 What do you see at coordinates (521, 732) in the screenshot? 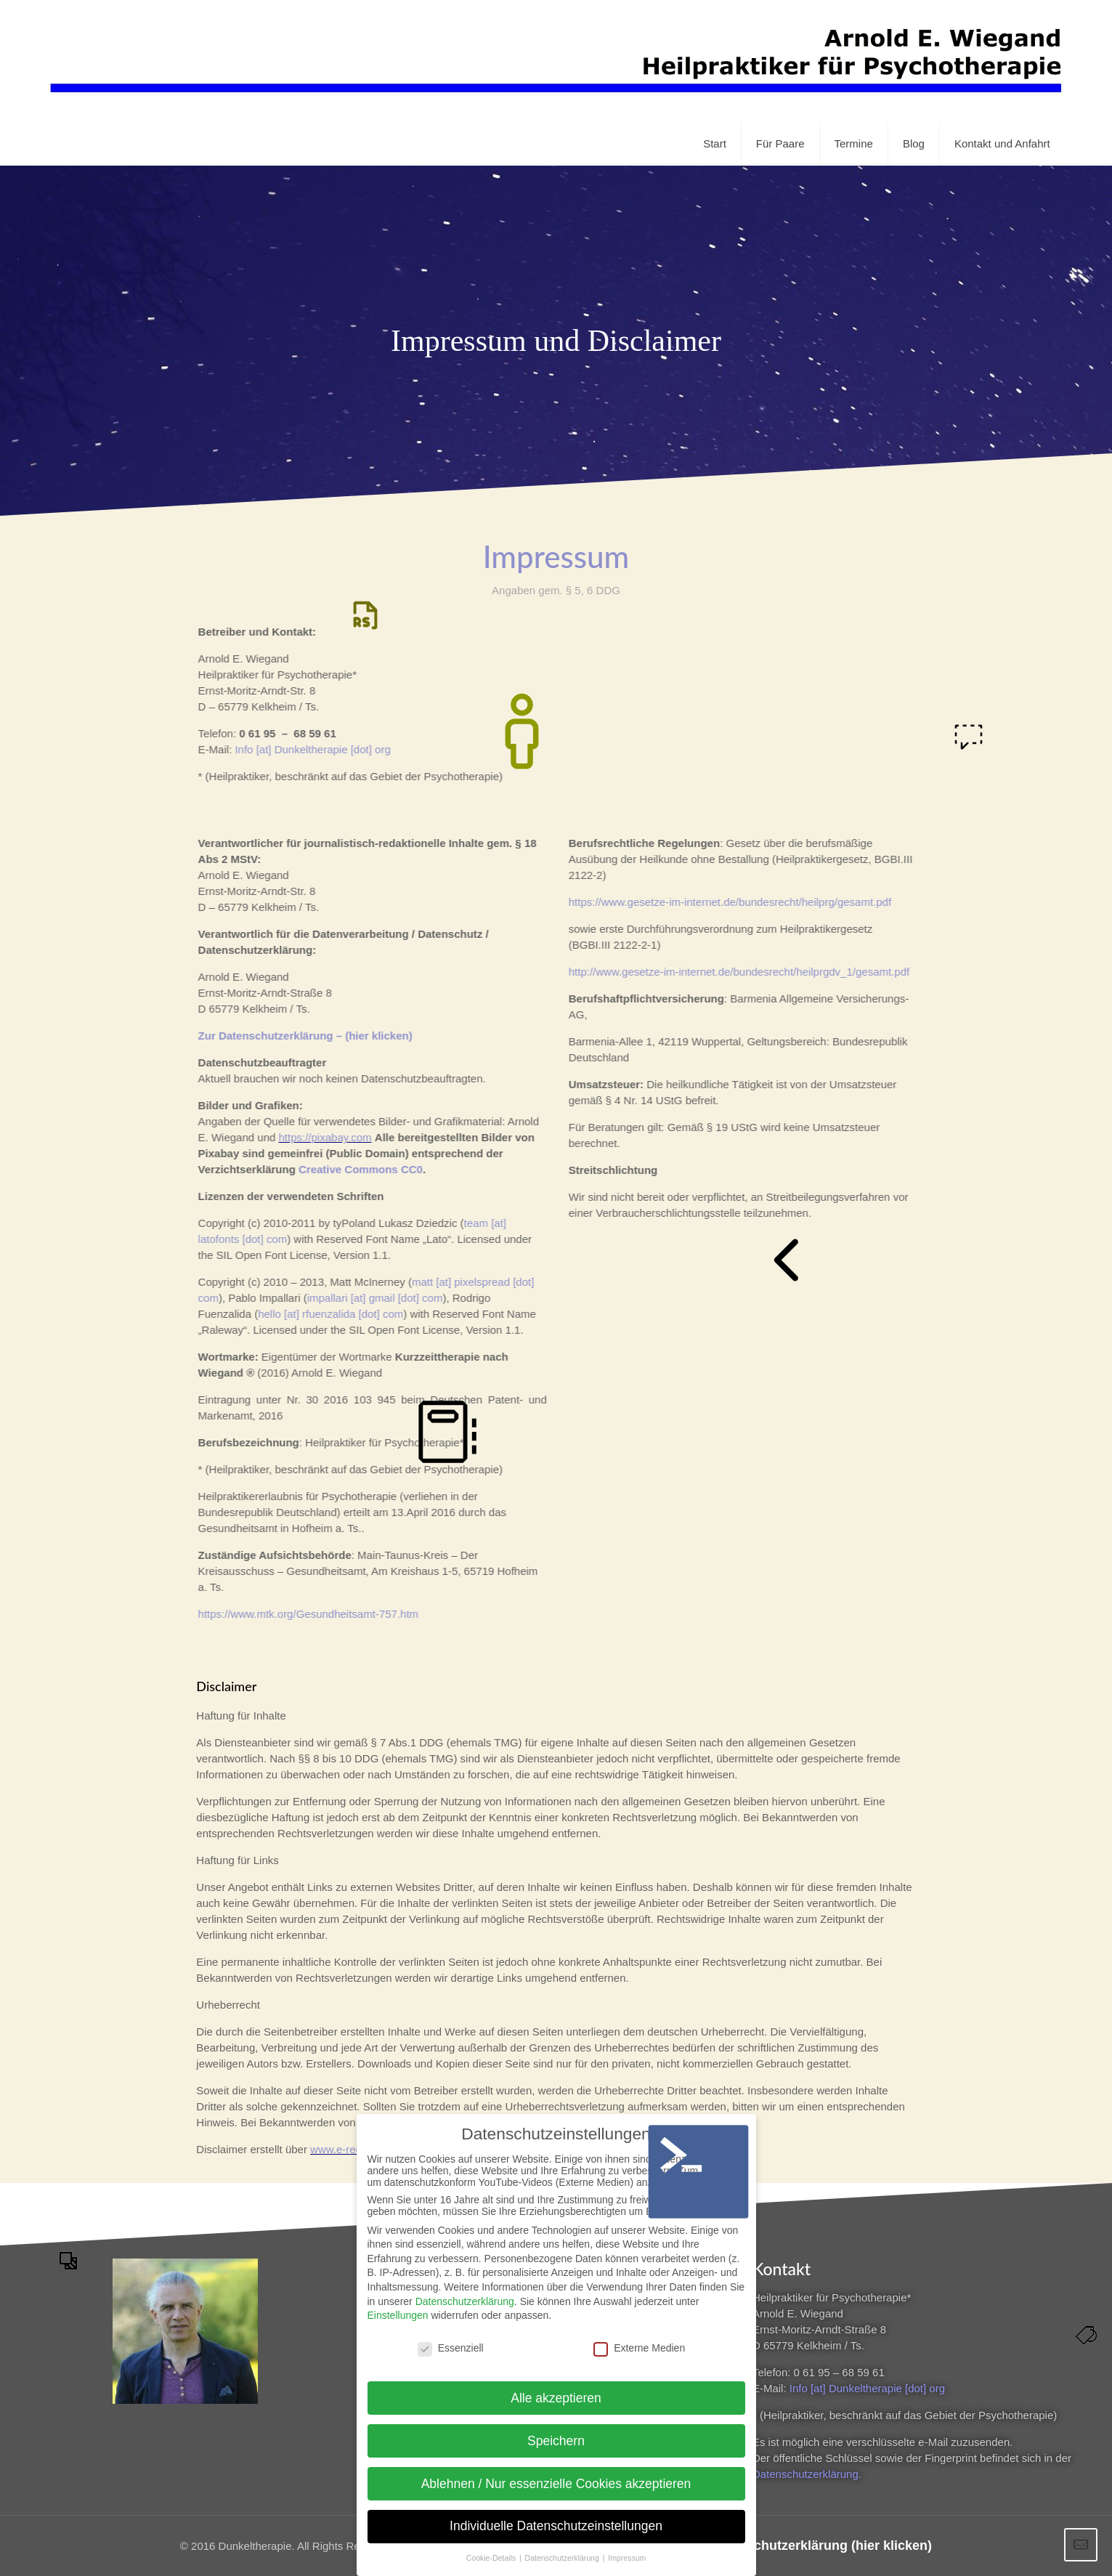
I see `view your profile` at bounding box center [521, 732].